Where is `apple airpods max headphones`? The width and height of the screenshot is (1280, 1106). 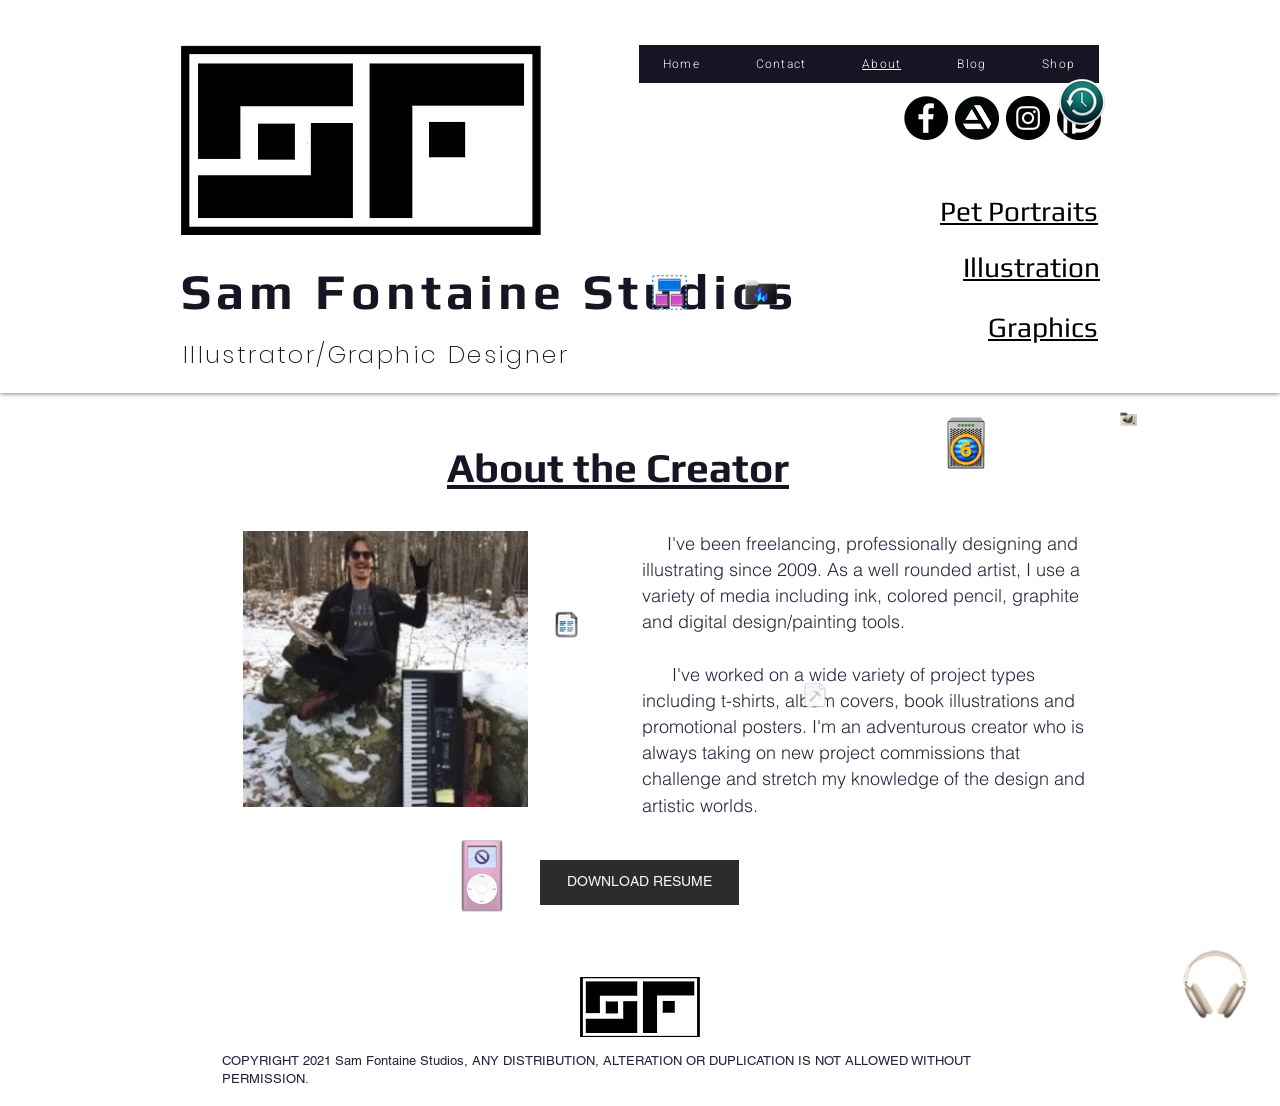 apple airpods max headphones is located at coordinates (1215, 984).